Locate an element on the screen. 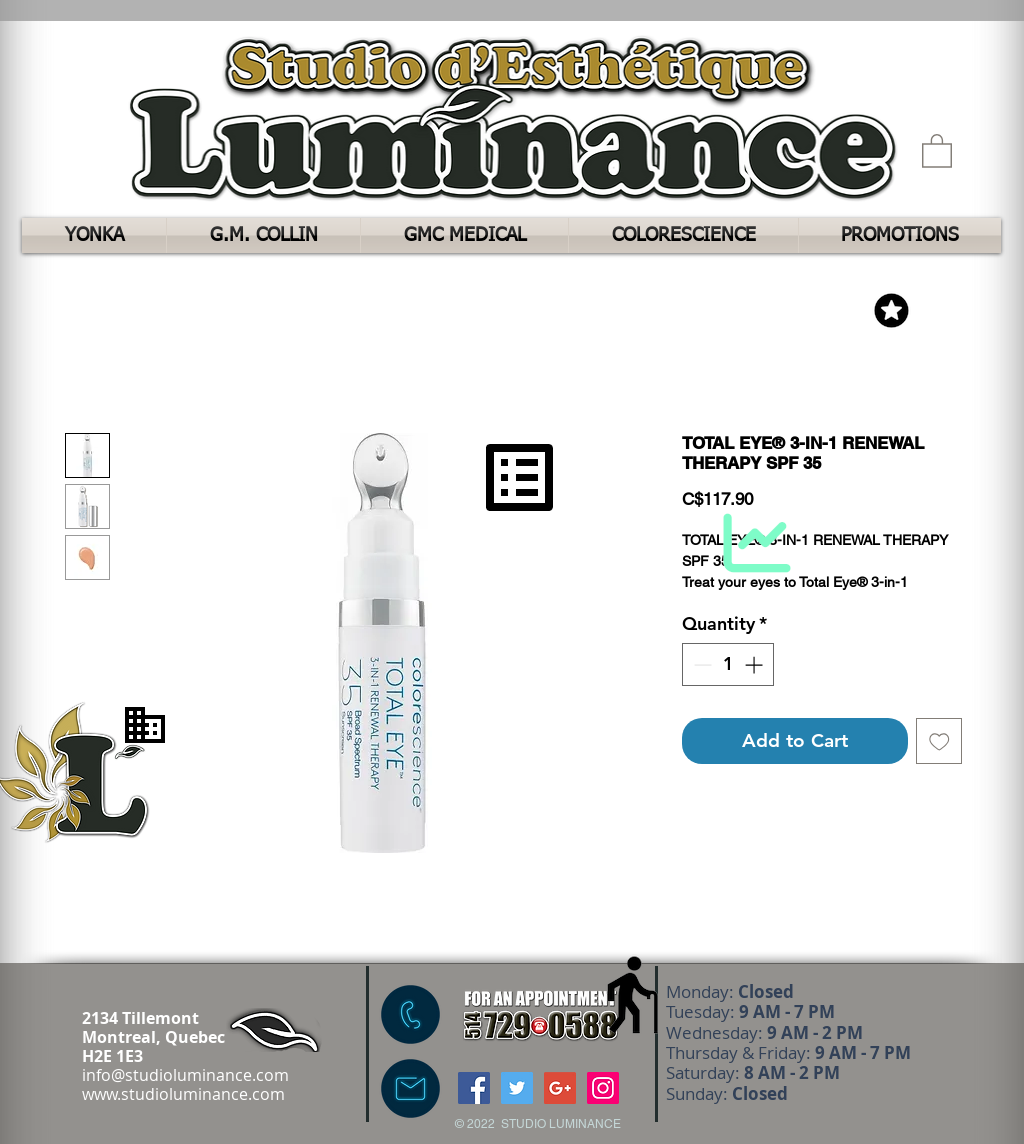 The width and height of the screenshot is (1024, 1144). view list details or summary is located at coordinates (519, 477).